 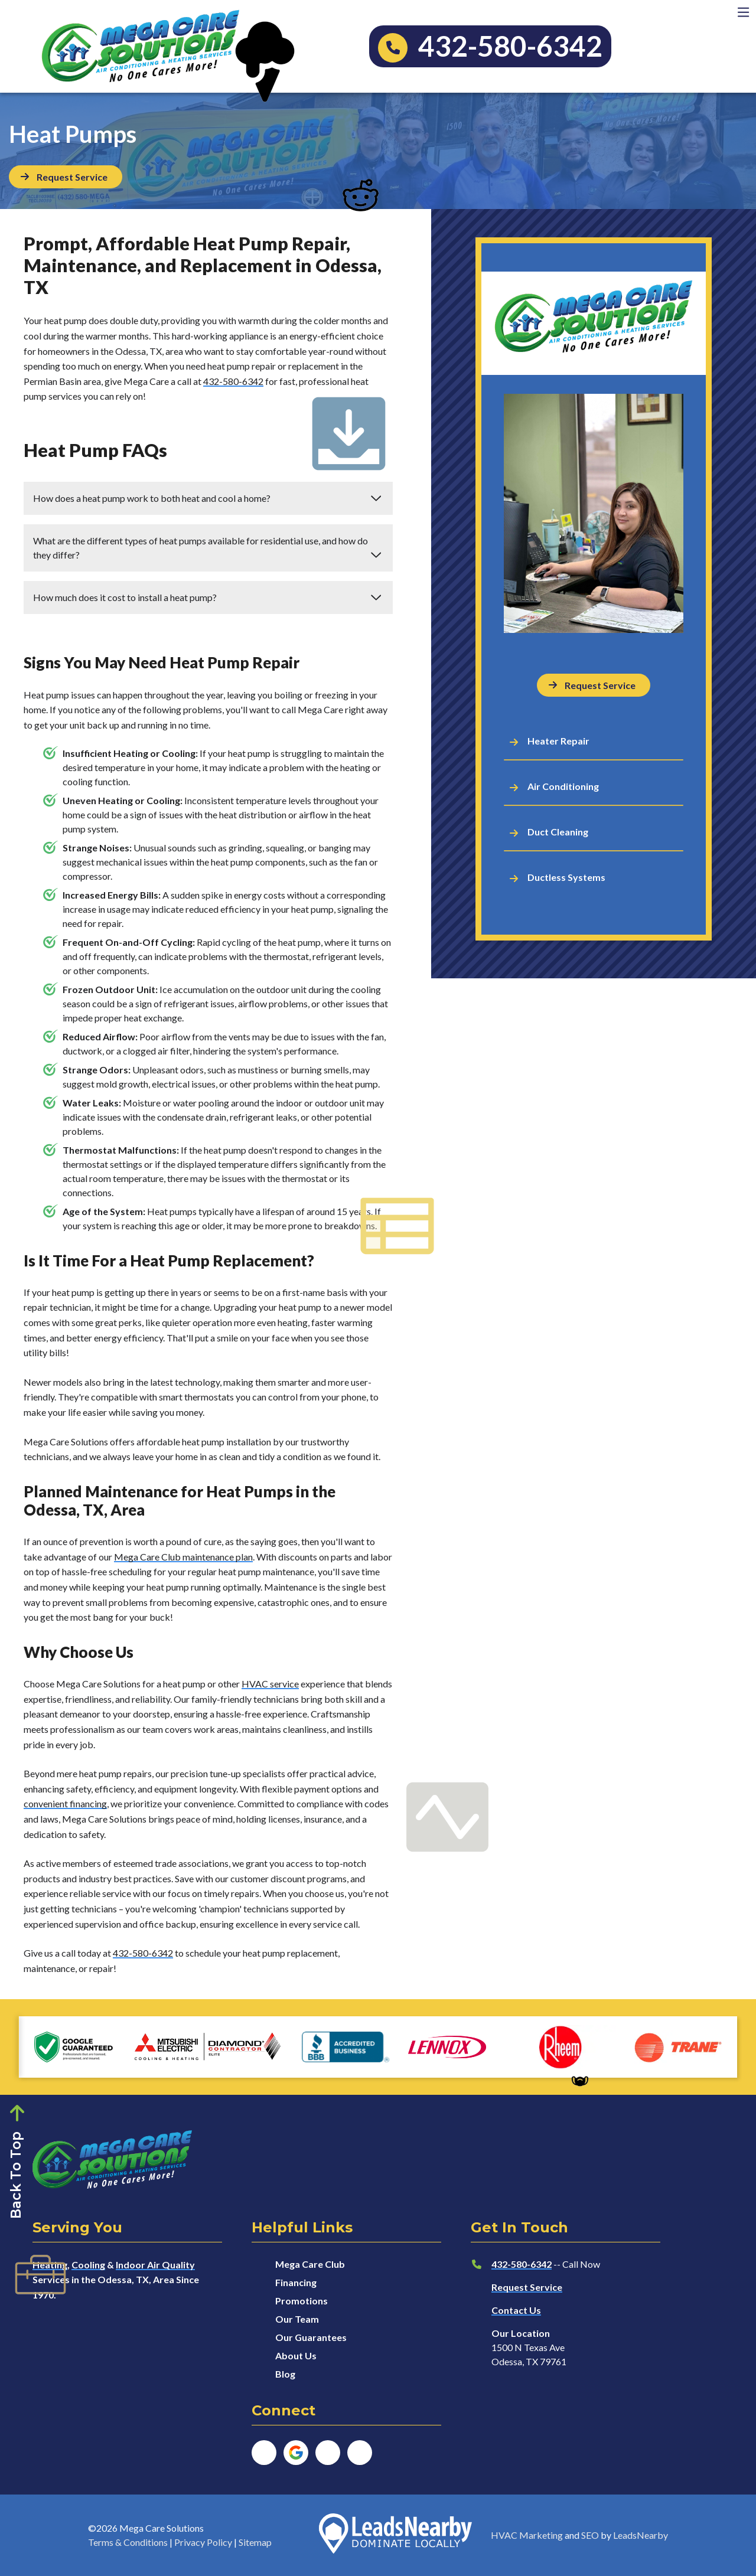 What do you see at coordinates (40, 2276) in the screenshot?
I see `access tools and utilities` at bounding box center [40, 2276].